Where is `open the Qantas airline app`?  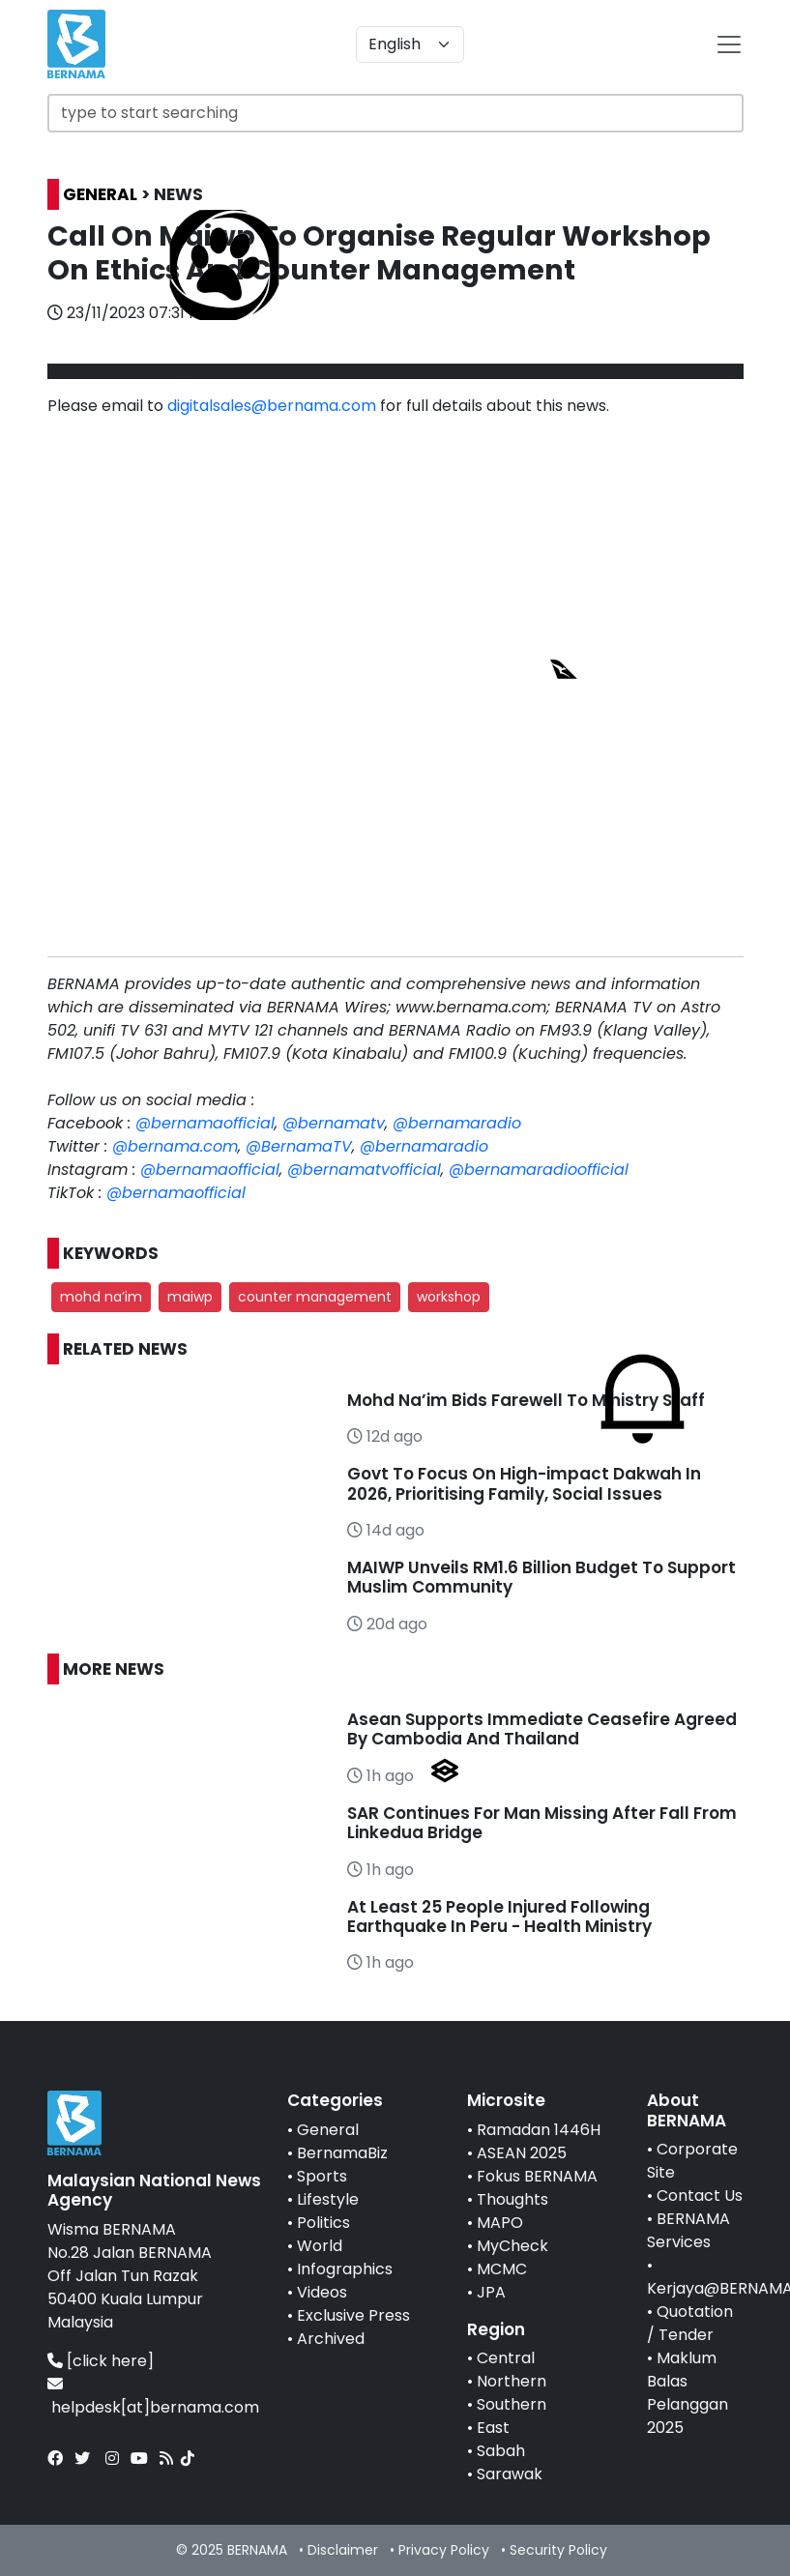 open the Qantas airline app is located at coordinates (564, 669).